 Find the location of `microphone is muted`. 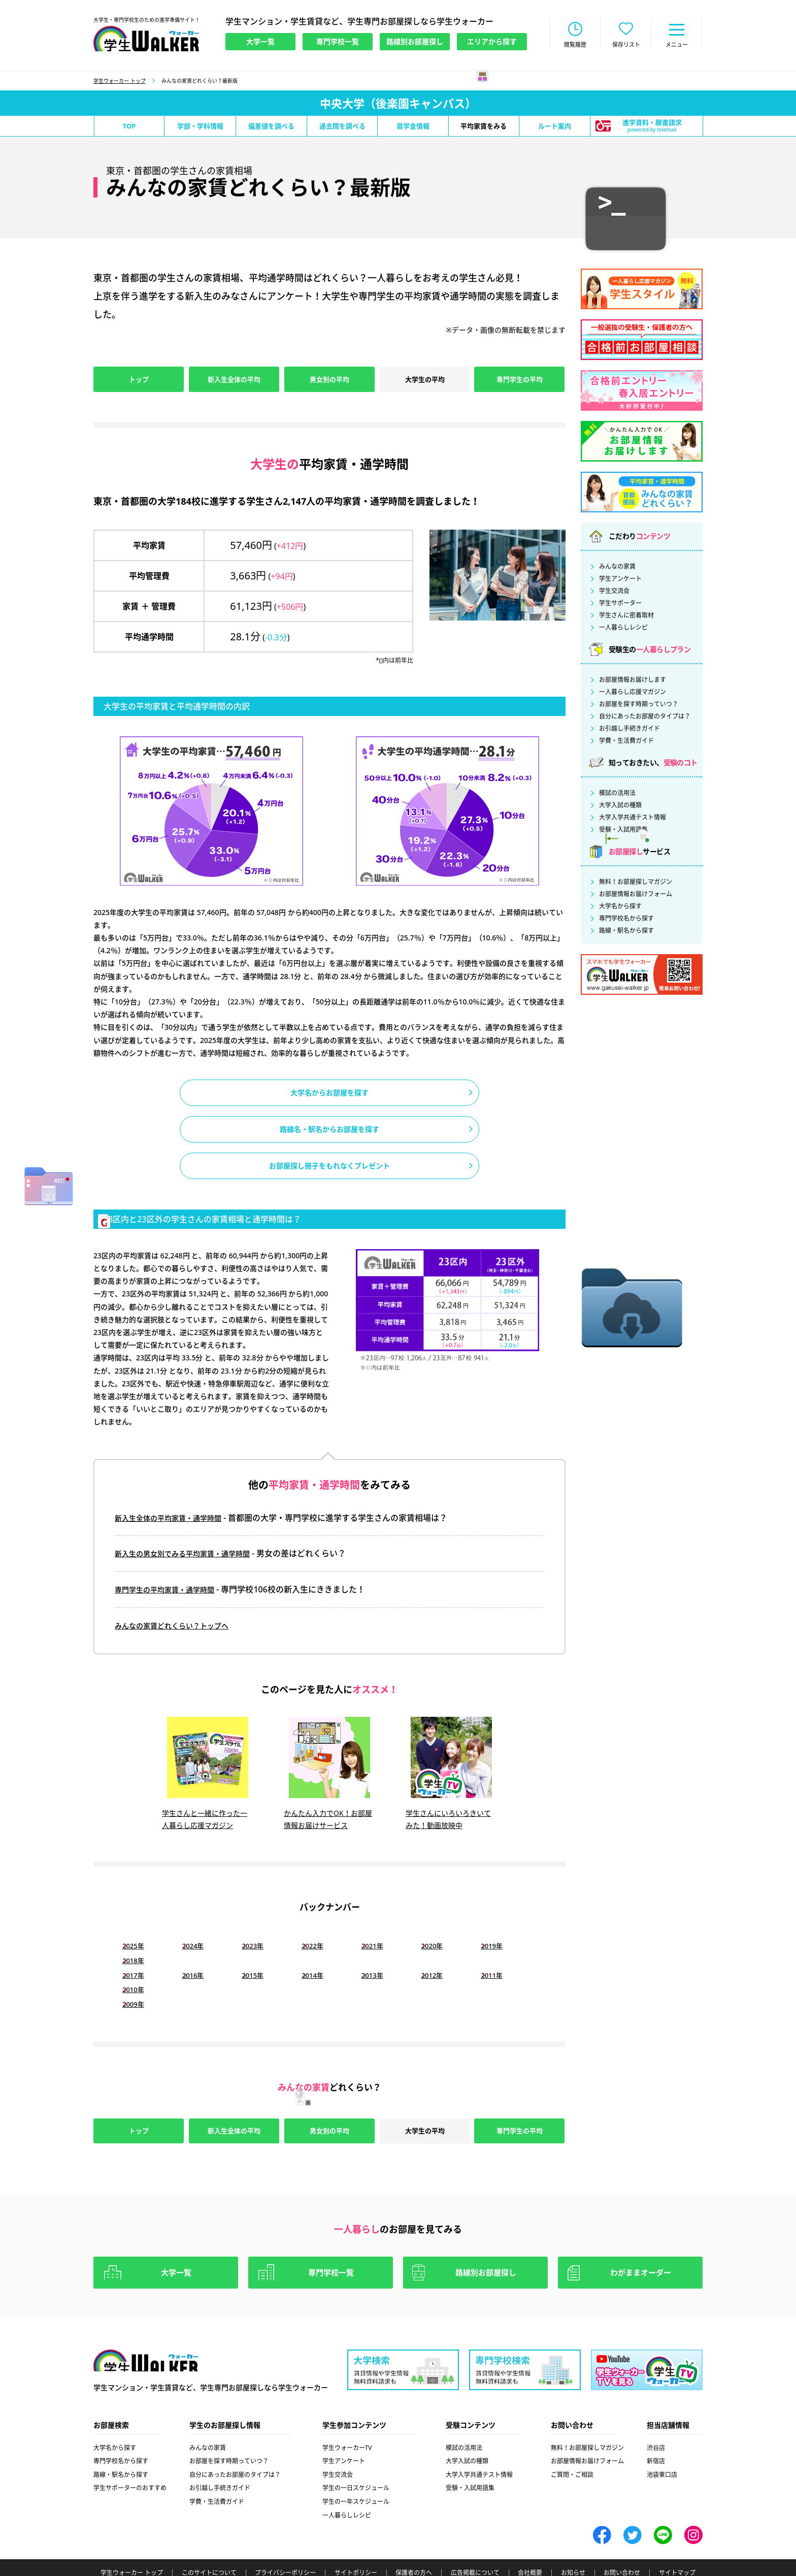

microphone is muted is located at coordinates (302, 2097).